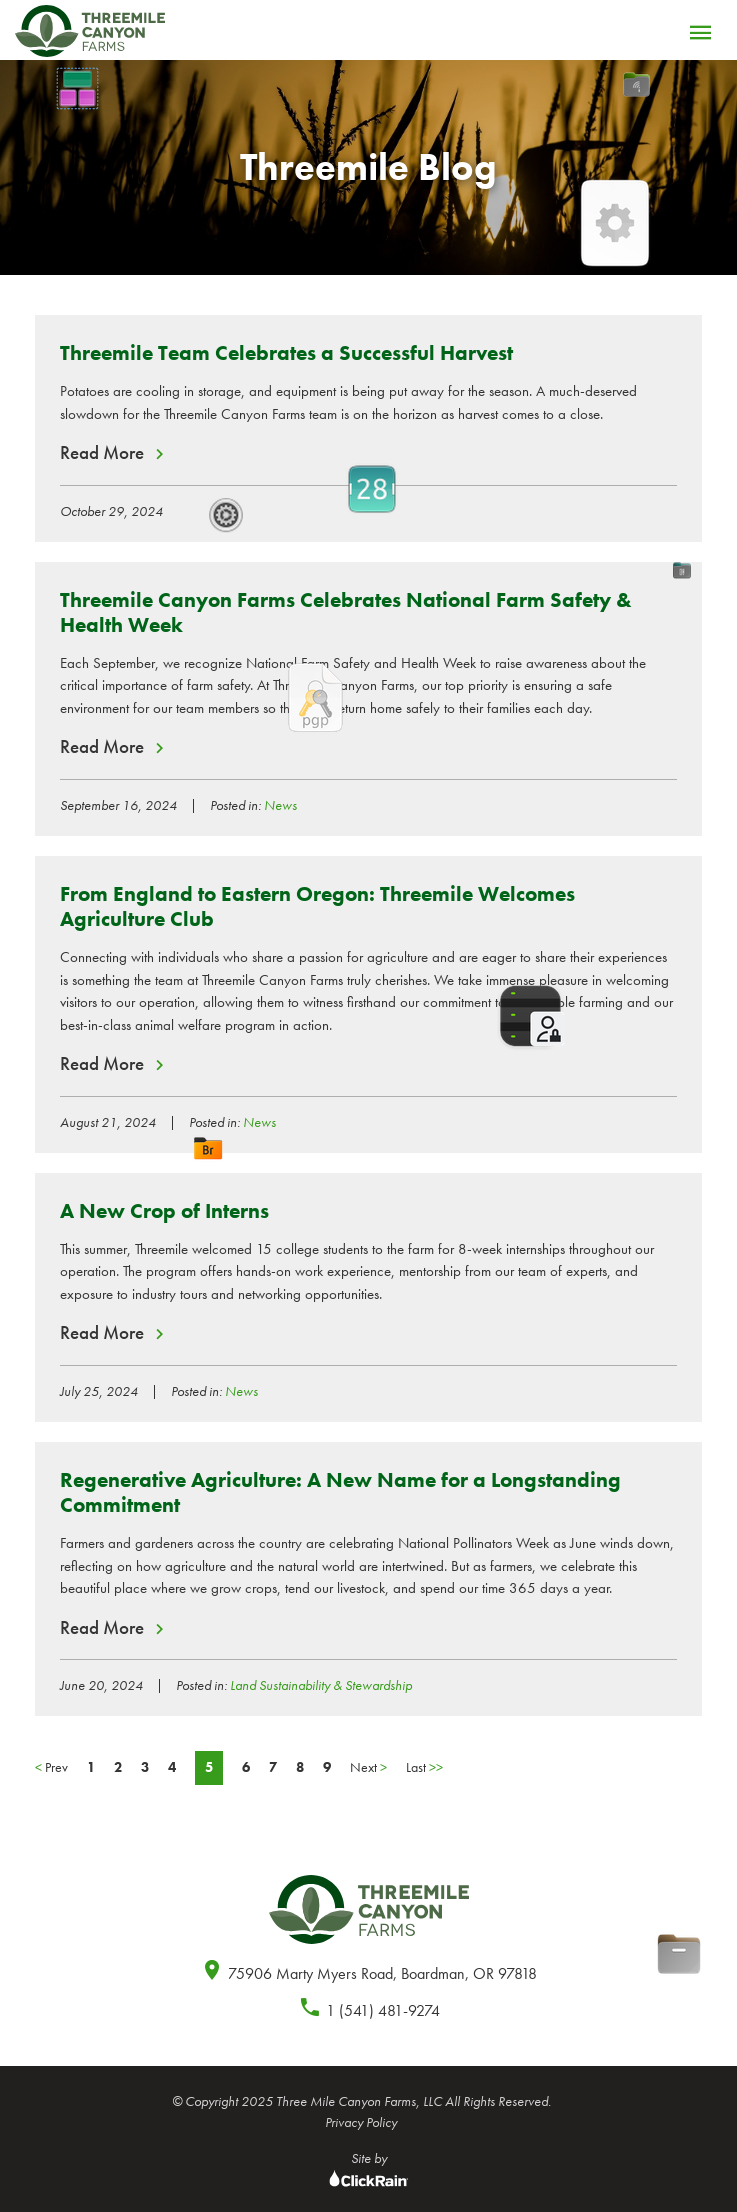 The height and width of the screenshot is (2212, 737). I want to click on a PGP encryption key file, so click(315, 697).